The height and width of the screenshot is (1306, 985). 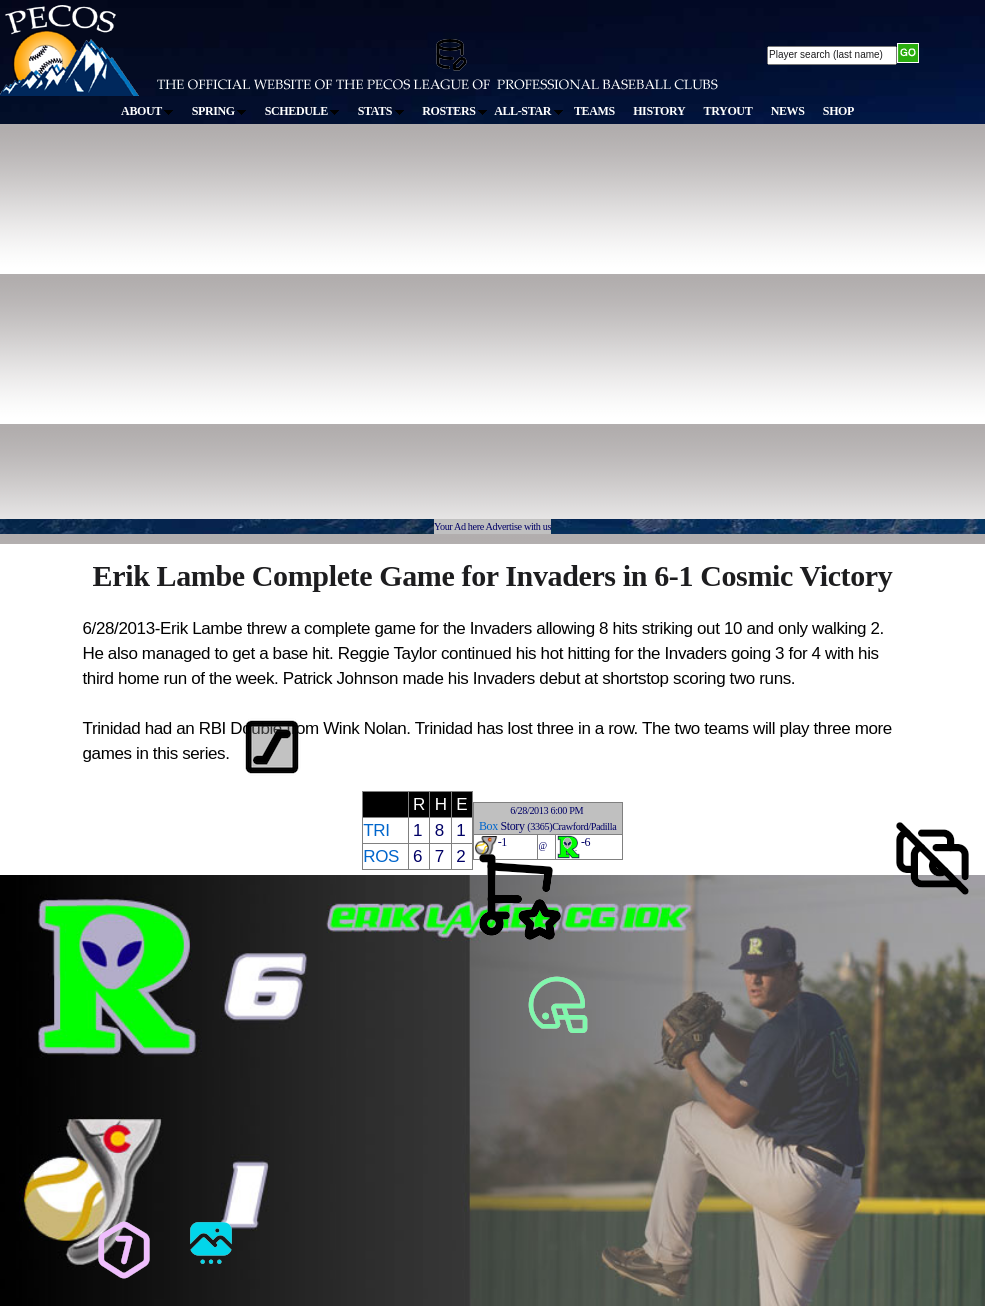 I want to click on edit database settings or content, so click(x=450, y=54).